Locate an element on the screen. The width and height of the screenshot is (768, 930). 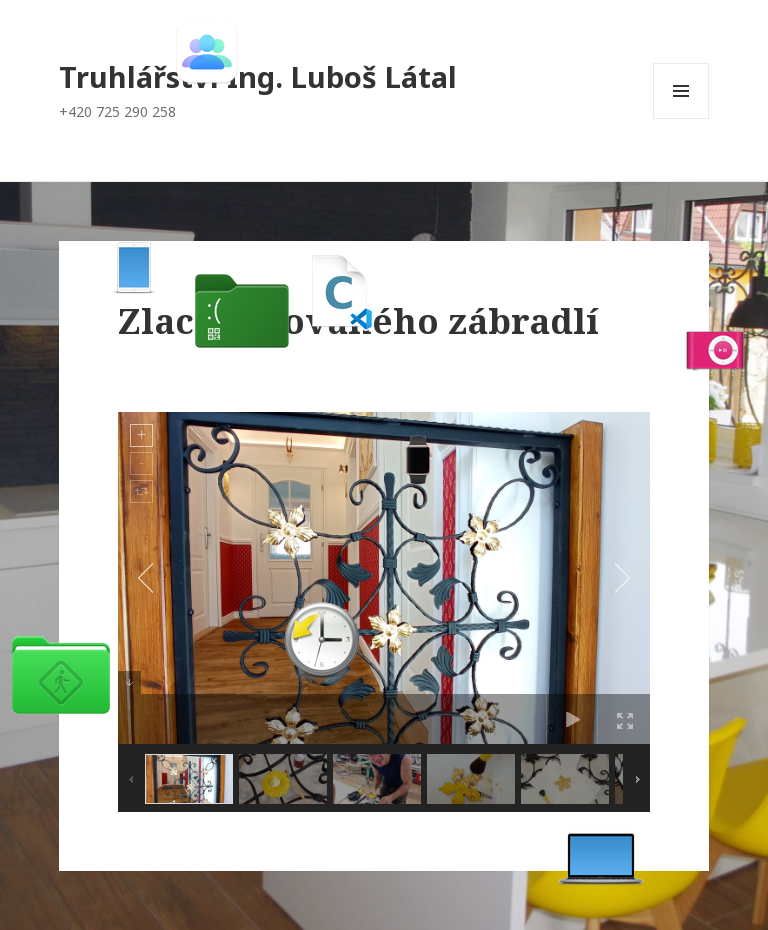
folder containing windows insider or beta system files is located at coordinates (241, 313).